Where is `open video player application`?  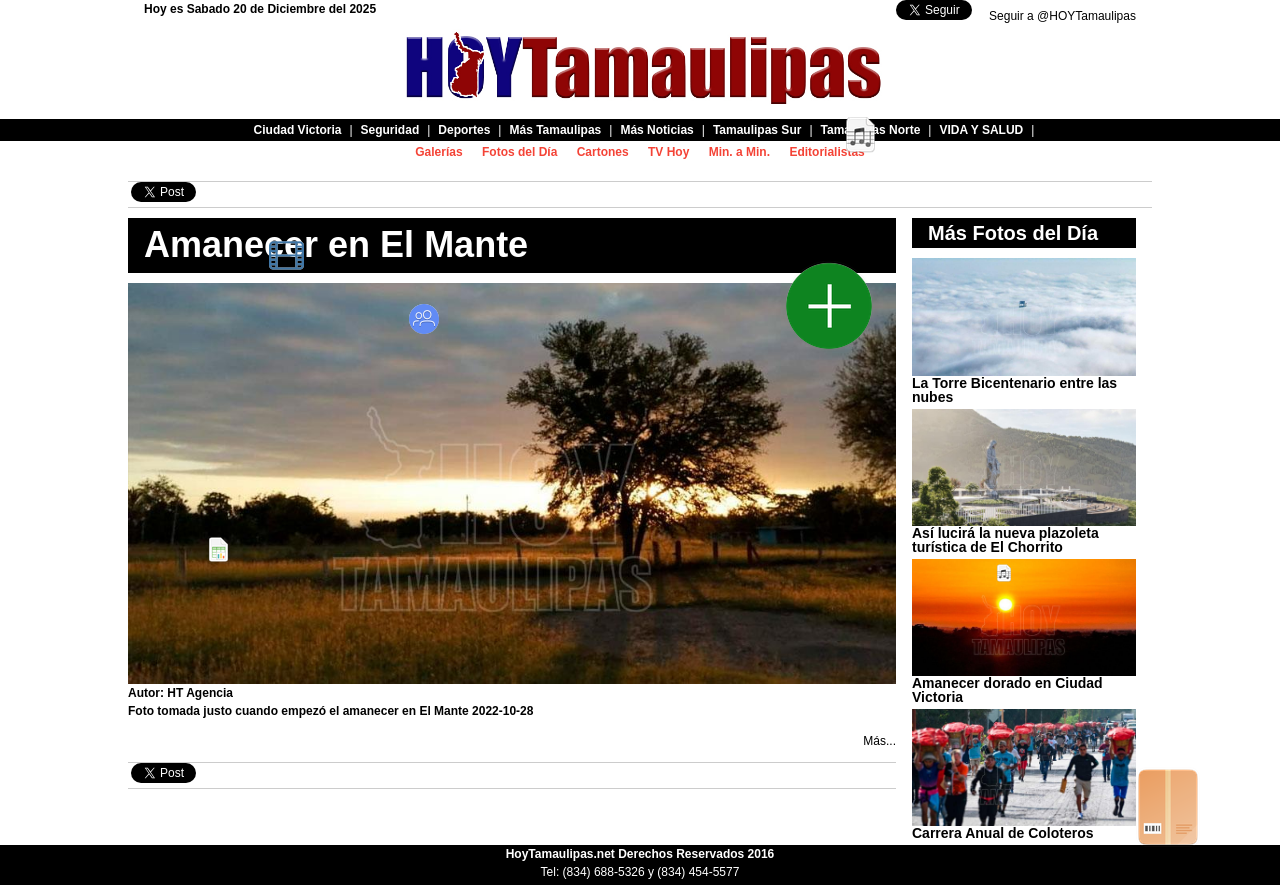 open video player application is located at coordinates (286, 256).